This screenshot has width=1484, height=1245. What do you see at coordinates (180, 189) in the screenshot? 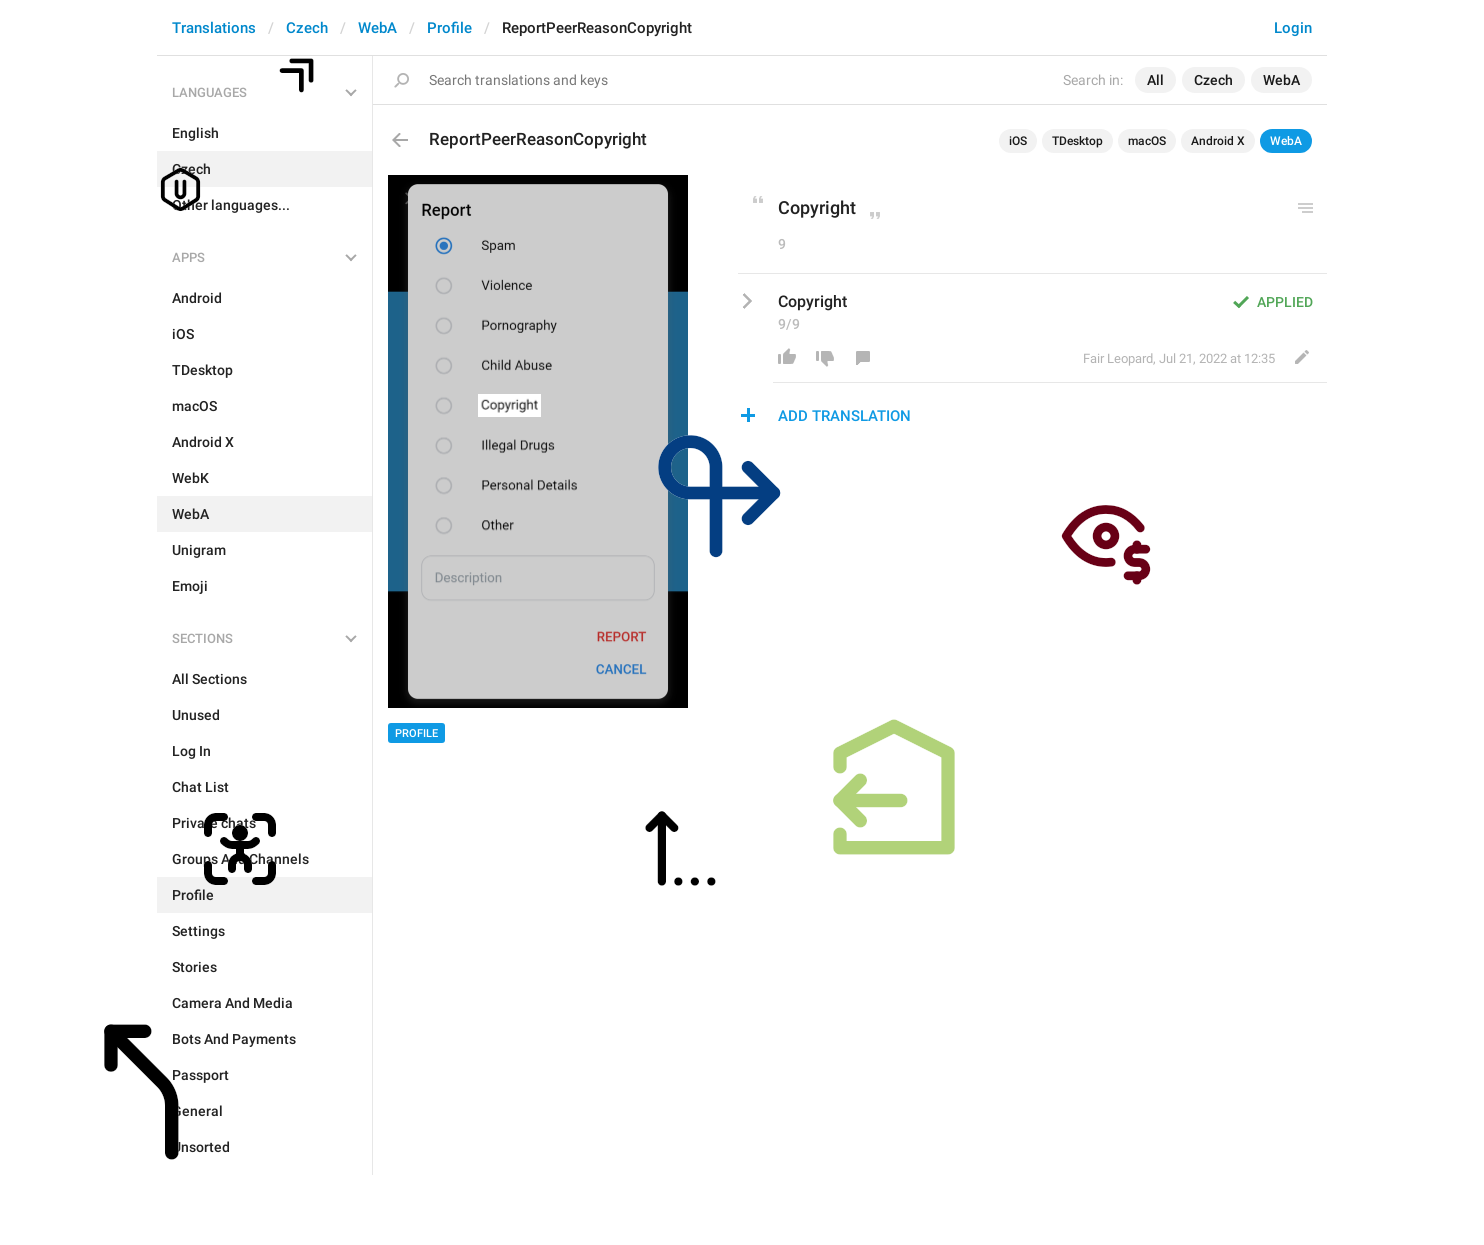
I see `indicates a user or account badge` at bounding box center [180, 189].